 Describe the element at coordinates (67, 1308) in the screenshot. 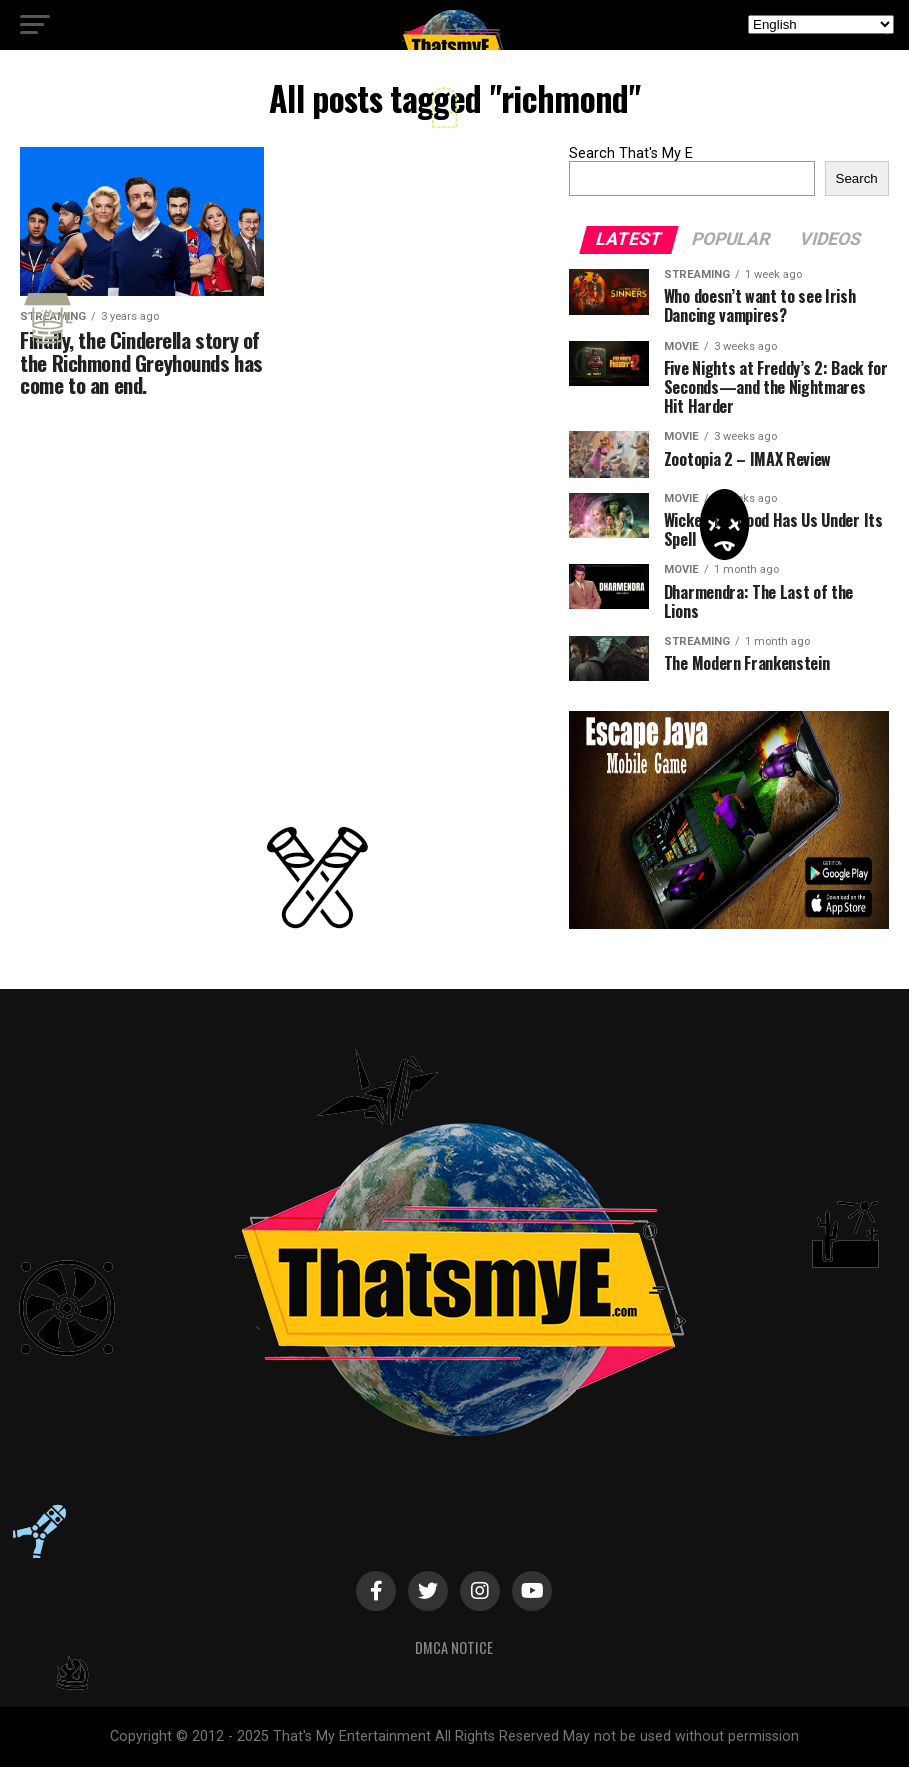

I see `access system cooling or fan settings` at that location.